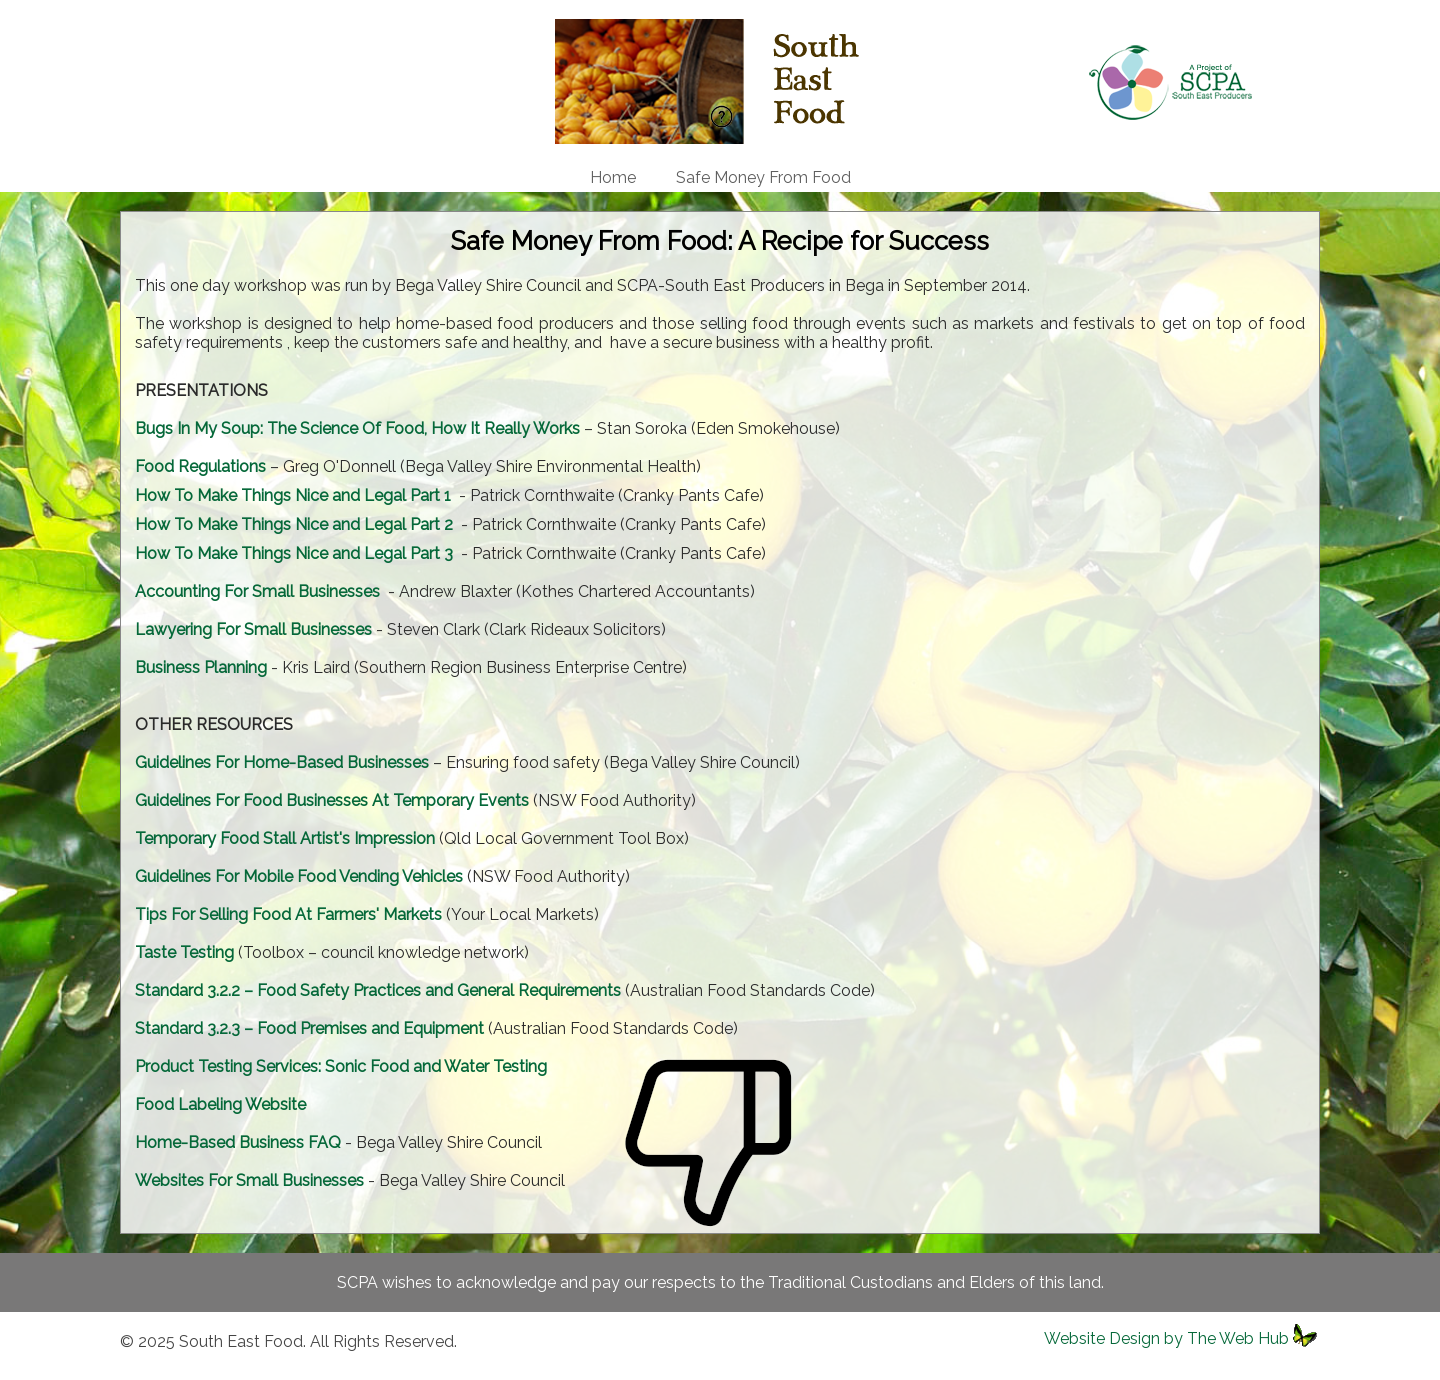 This screenshot has width=1440, height=1380. I want to click on access help or documentation, so click(722, 117).